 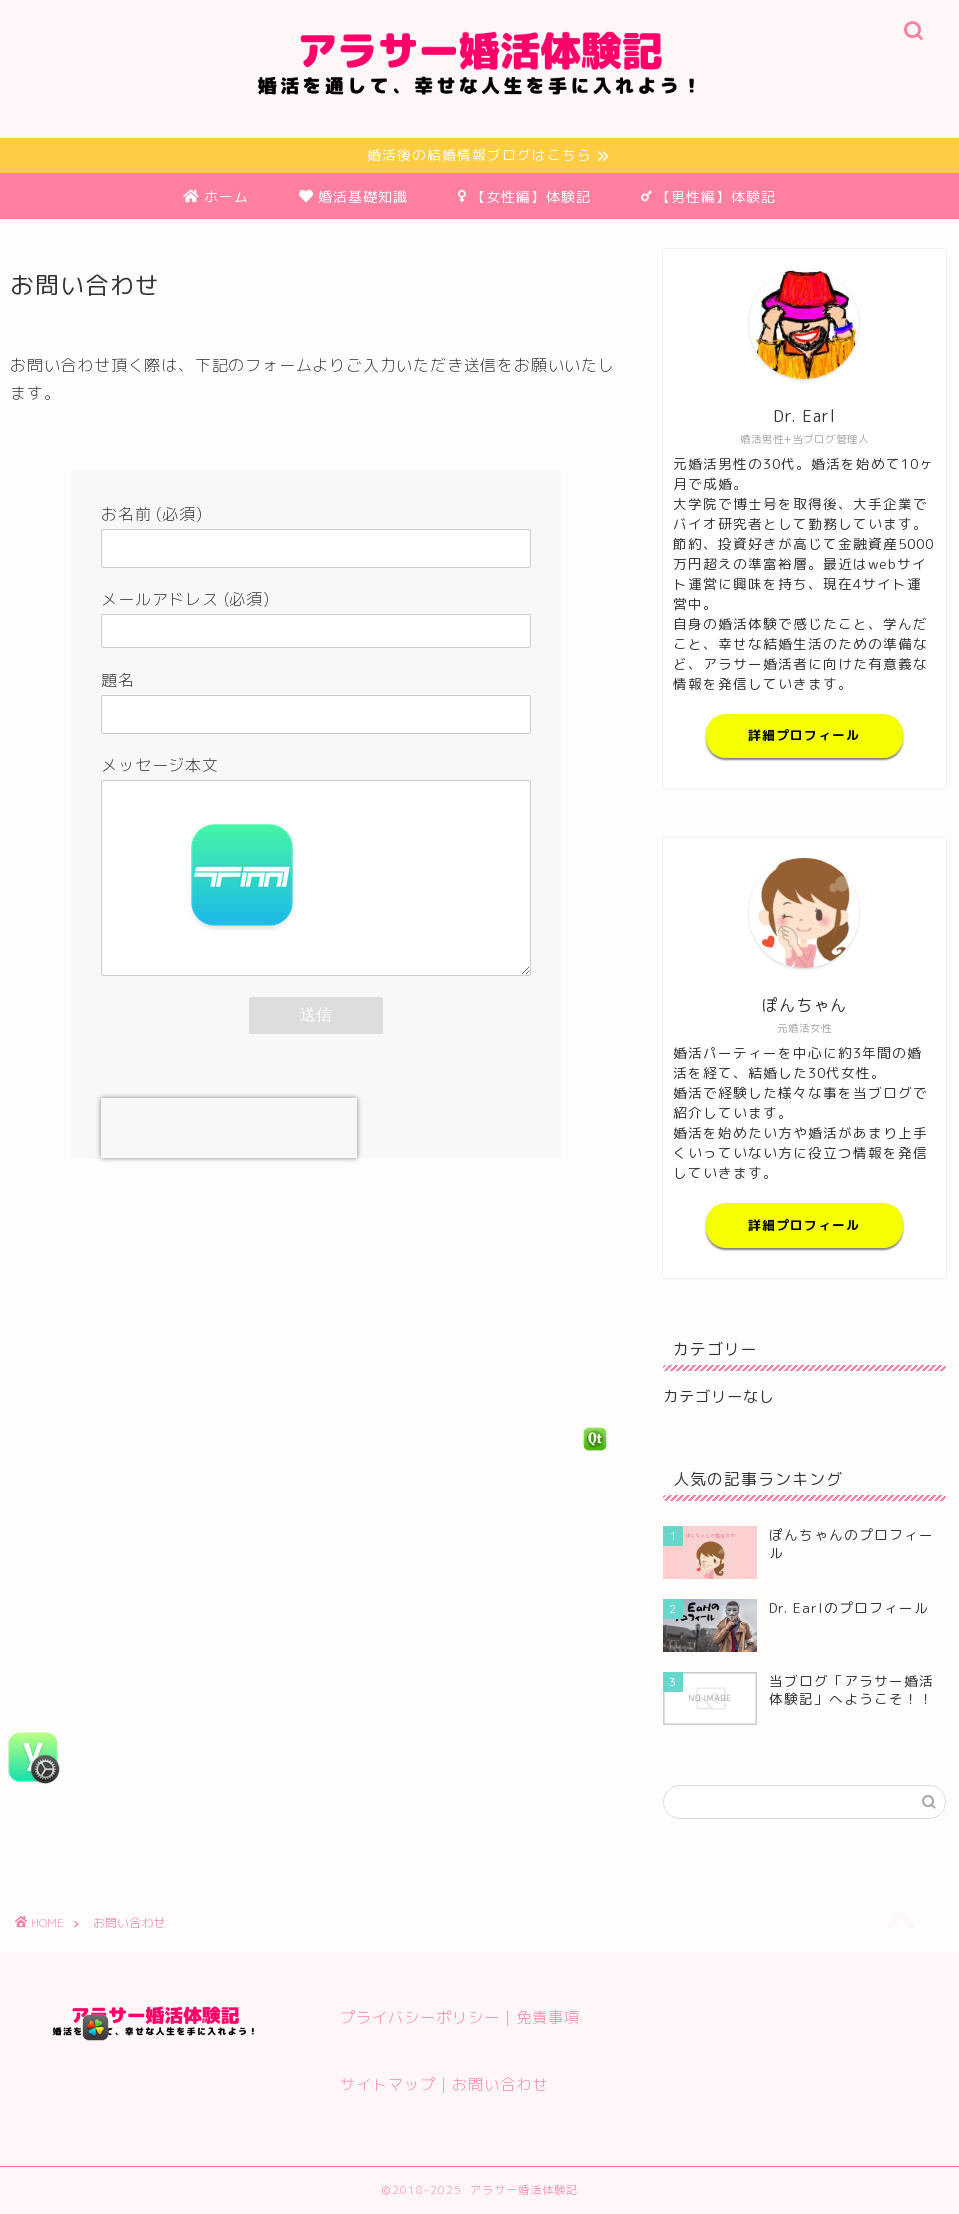 What do you see at coordinates (595, 1439) in the screenshot?
I see `open qt linguist translation tool` at bounding box center [595, 1439].